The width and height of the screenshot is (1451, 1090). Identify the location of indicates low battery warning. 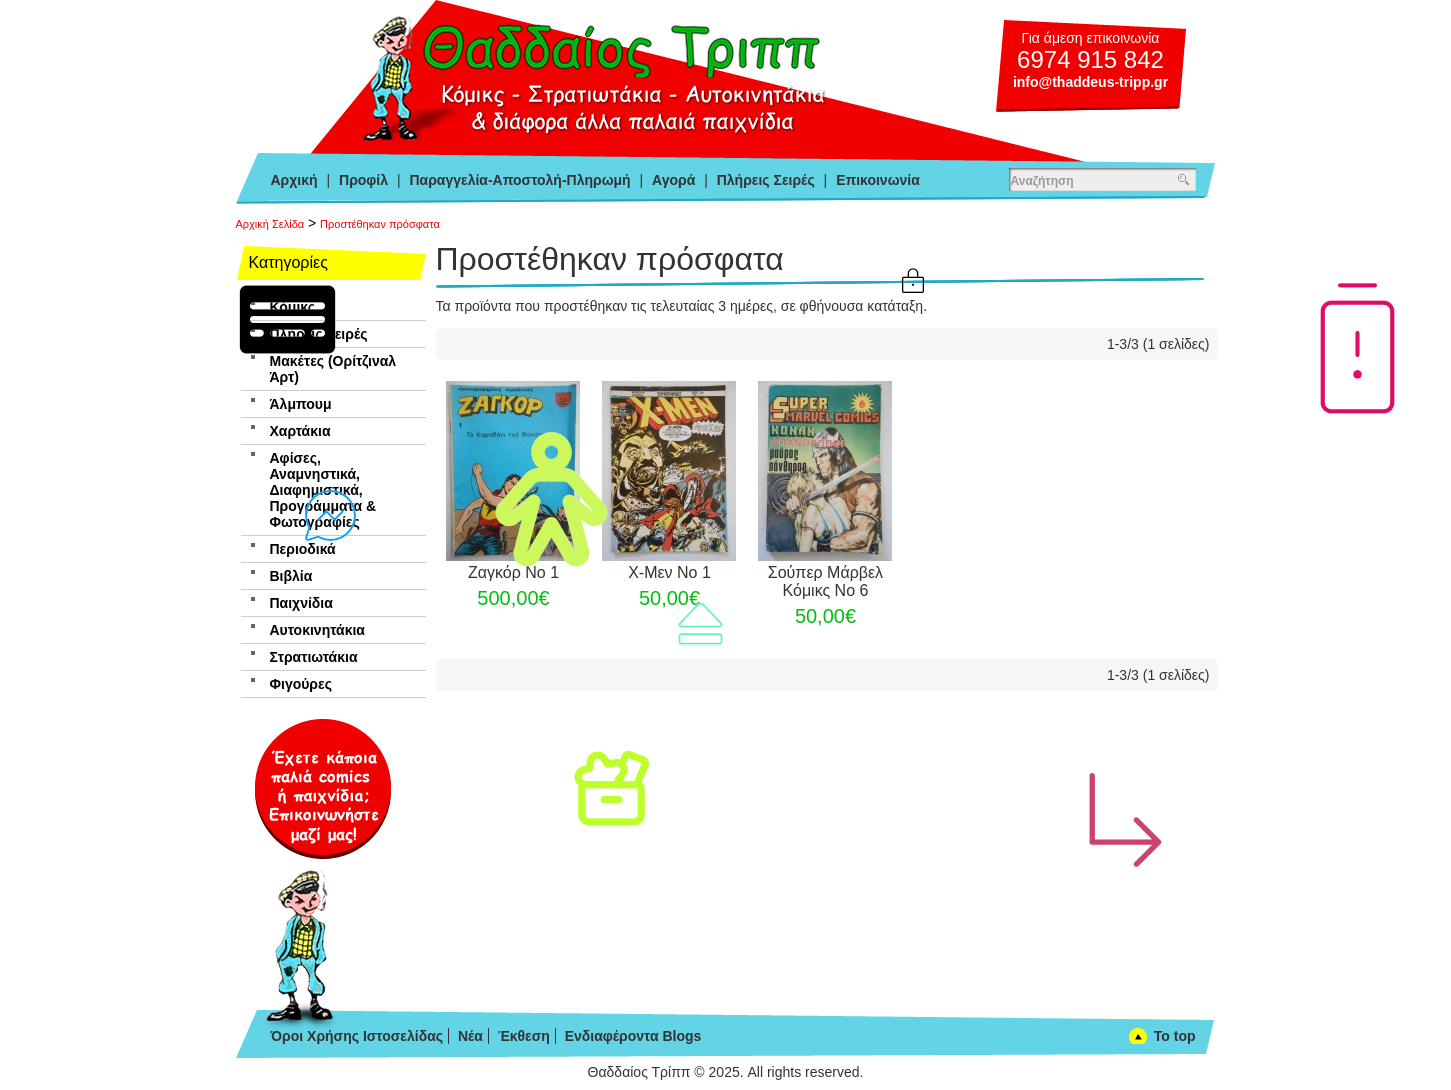
(1357, 350).